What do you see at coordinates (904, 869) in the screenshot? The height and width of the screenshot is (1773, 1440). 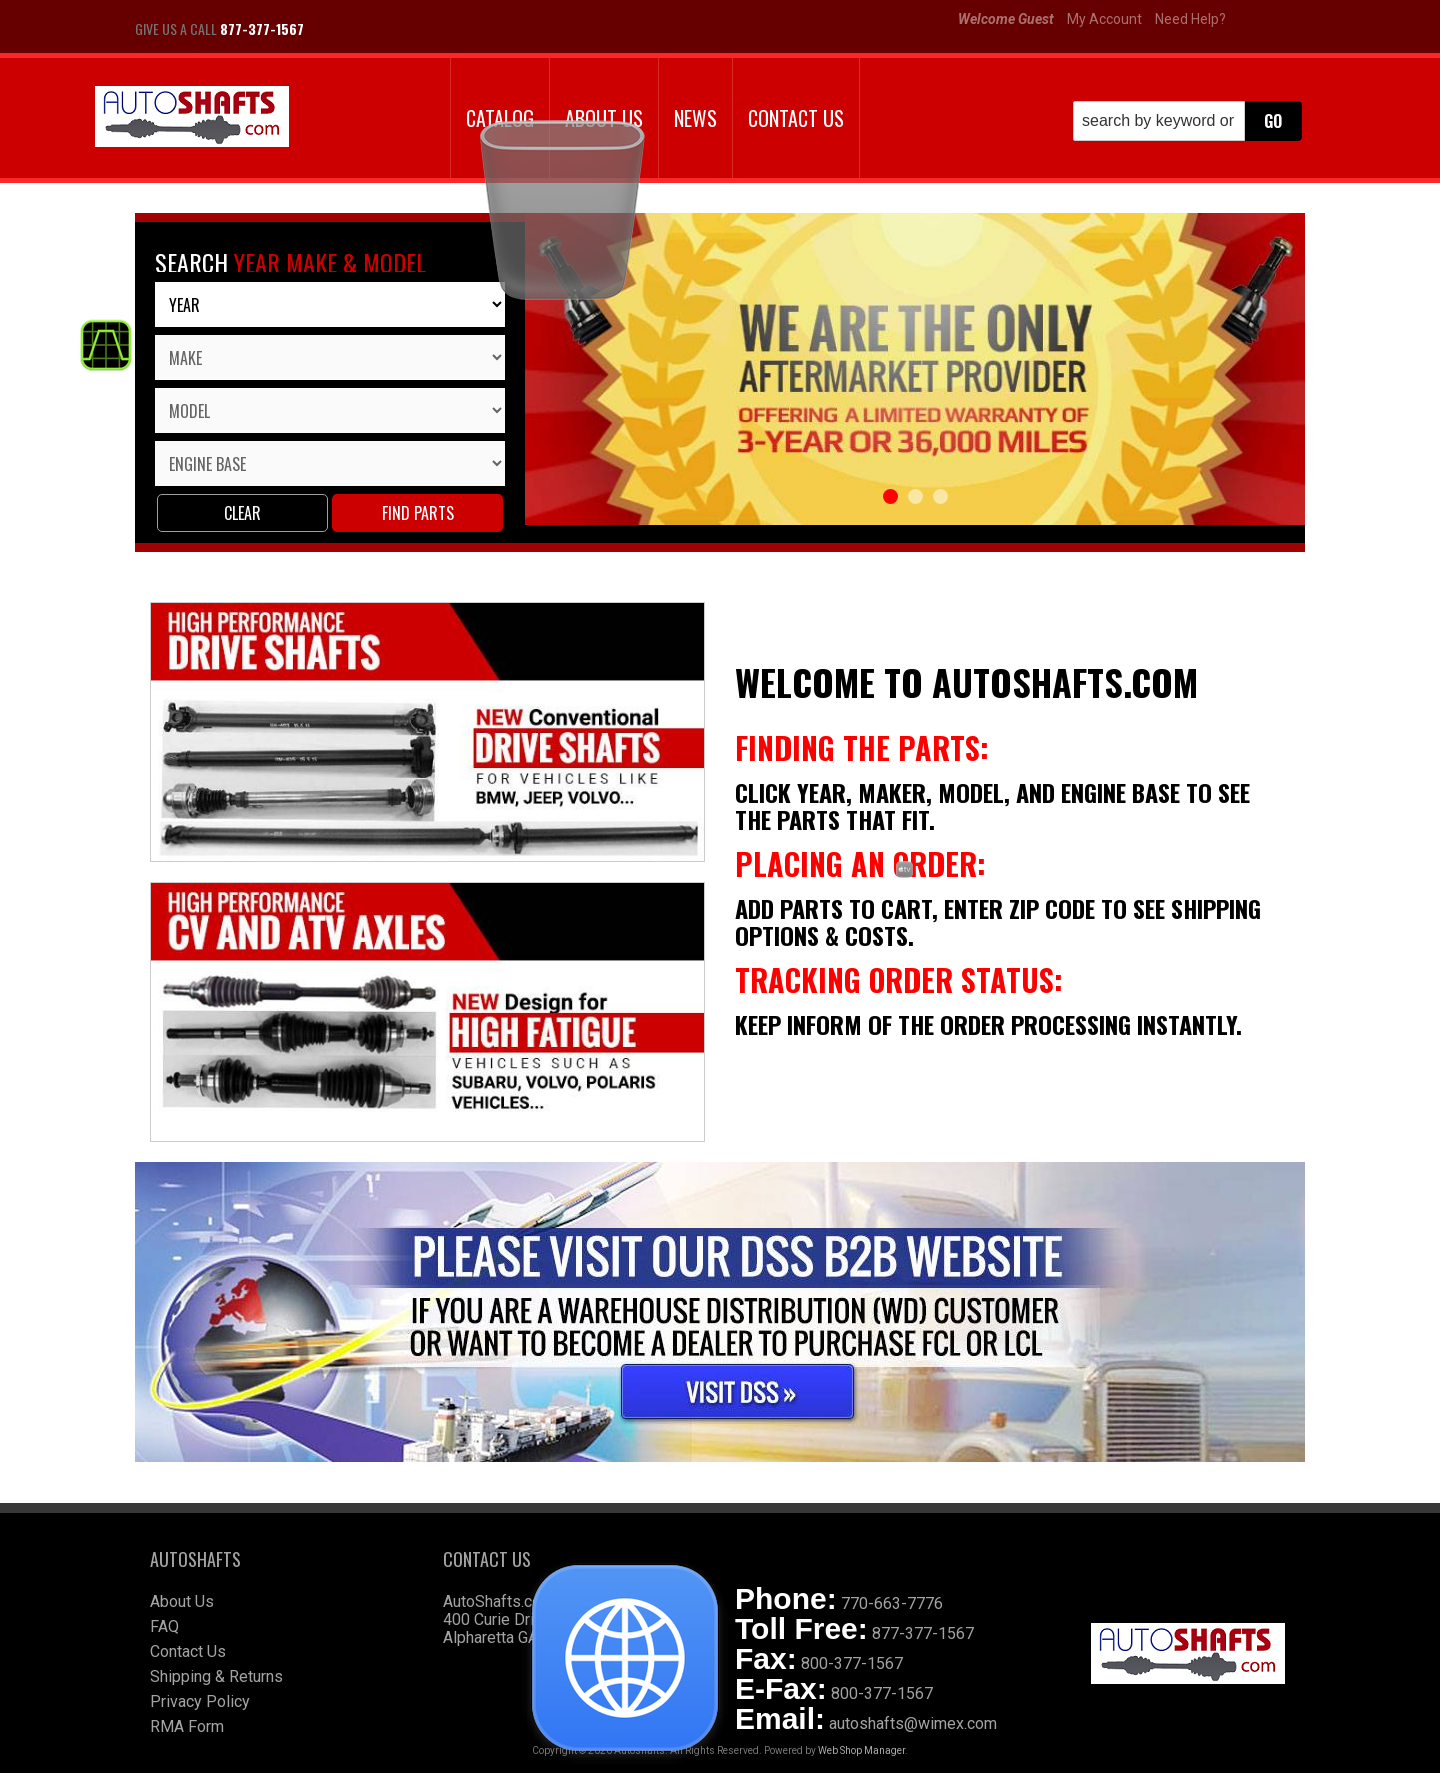 I see `open the Apple TV app` at bounding box center [904, 869].